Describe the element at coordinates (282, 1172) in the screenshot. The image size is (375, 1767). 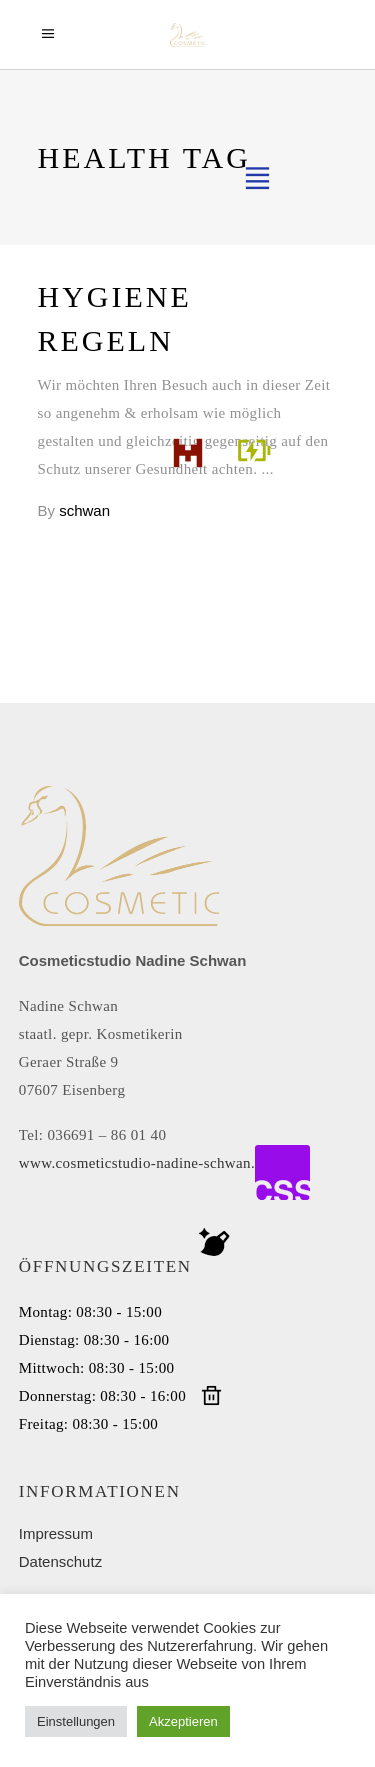
I see `visit CSS Wizardry website or resources` at that location.